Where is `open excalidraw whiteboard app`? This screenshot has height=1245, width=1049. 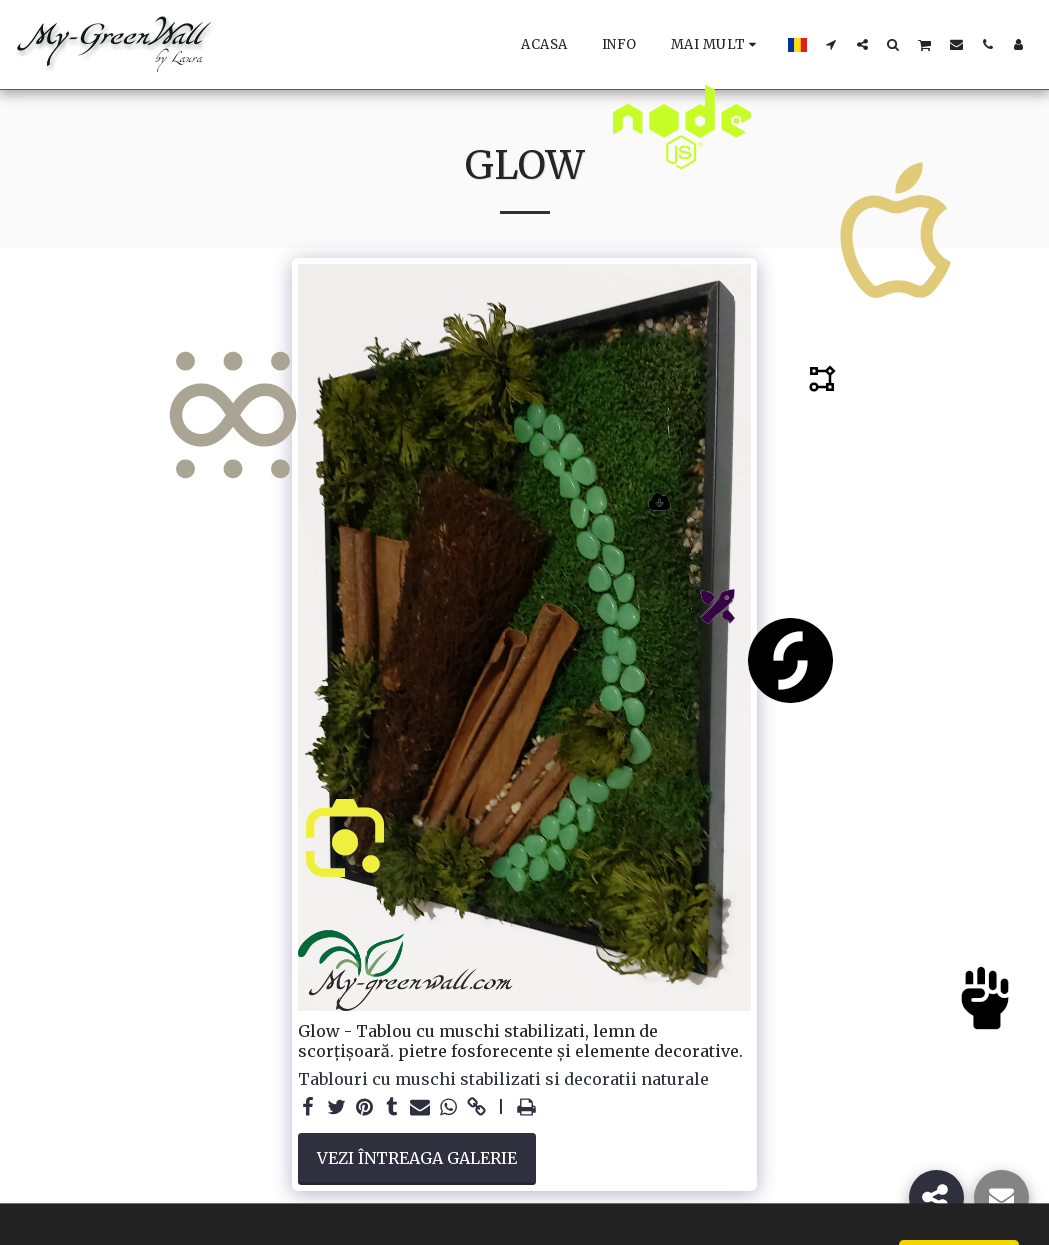 open excalidraw whiteboard app is located at coordinates (717, 606).